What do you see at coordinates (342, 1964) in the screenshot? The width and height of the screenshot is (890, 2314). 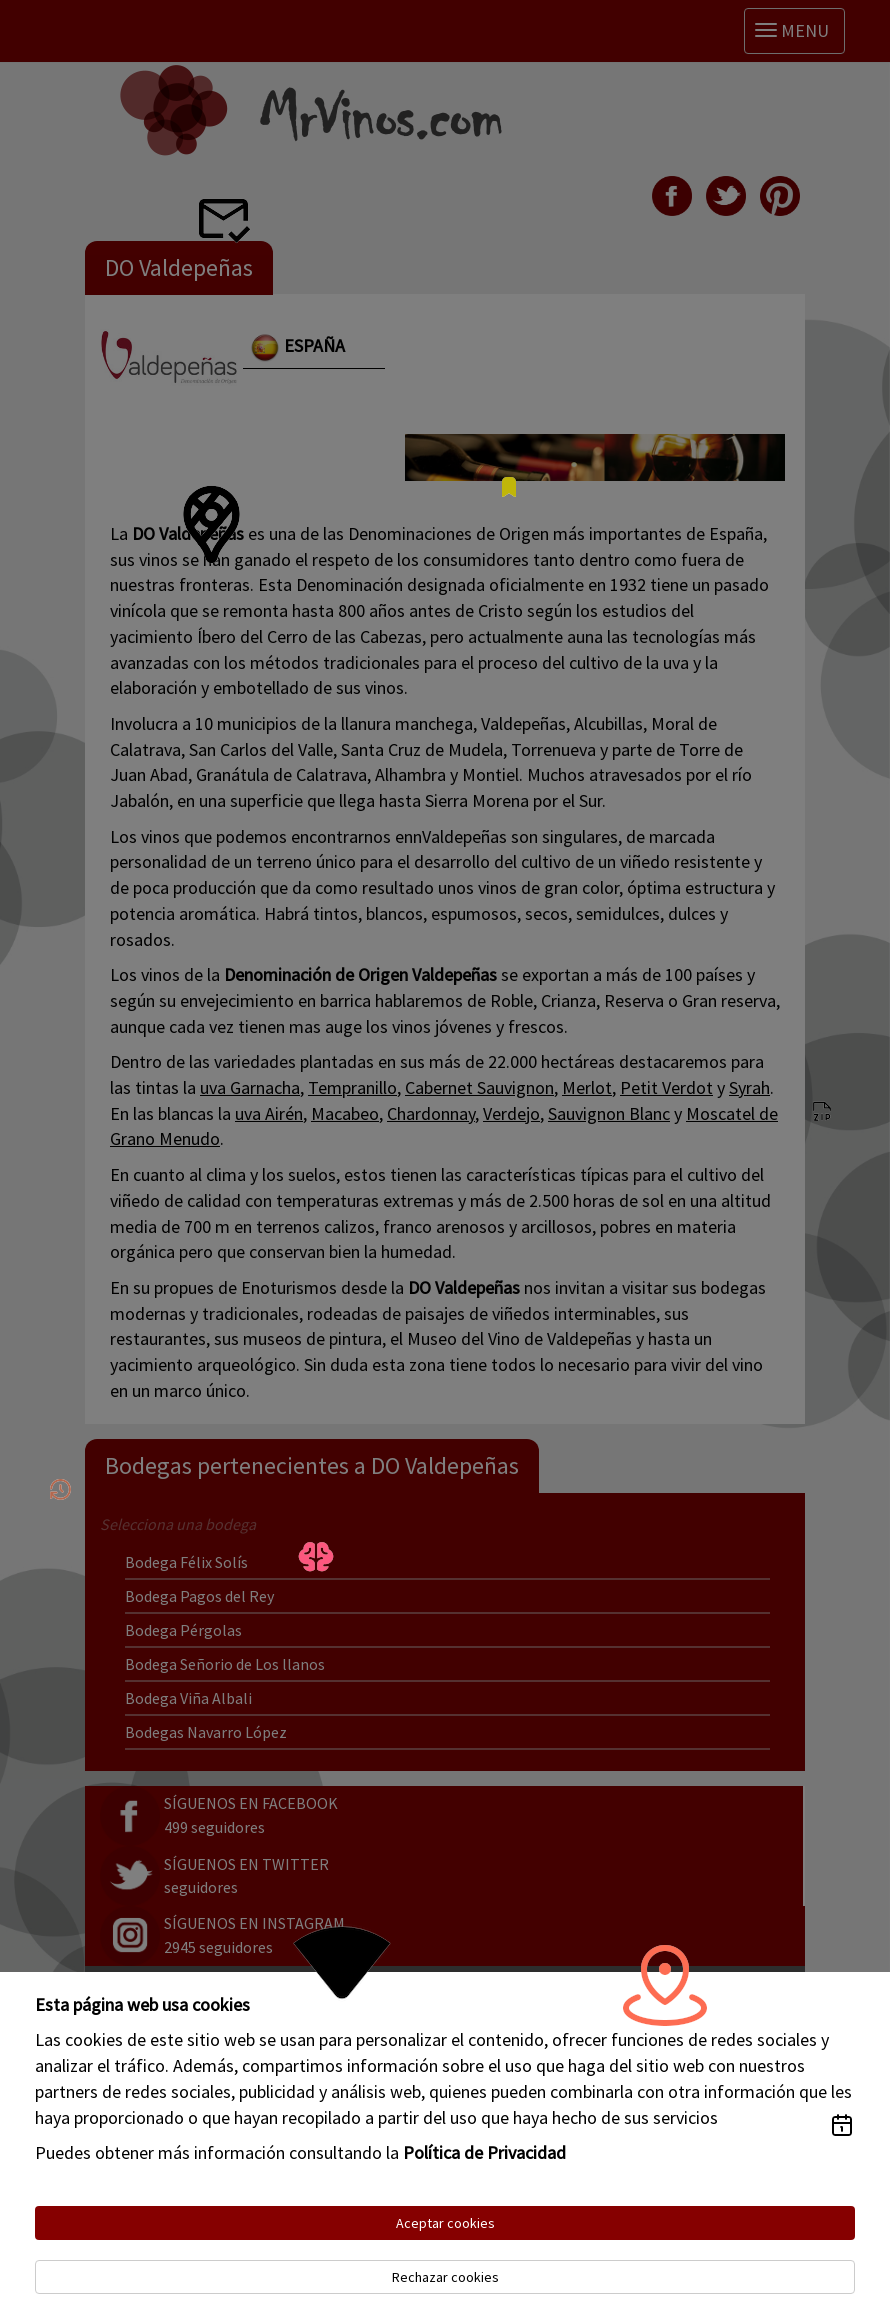 I see `indicates full wifi signal strength` at bounding box center [342, 1964].